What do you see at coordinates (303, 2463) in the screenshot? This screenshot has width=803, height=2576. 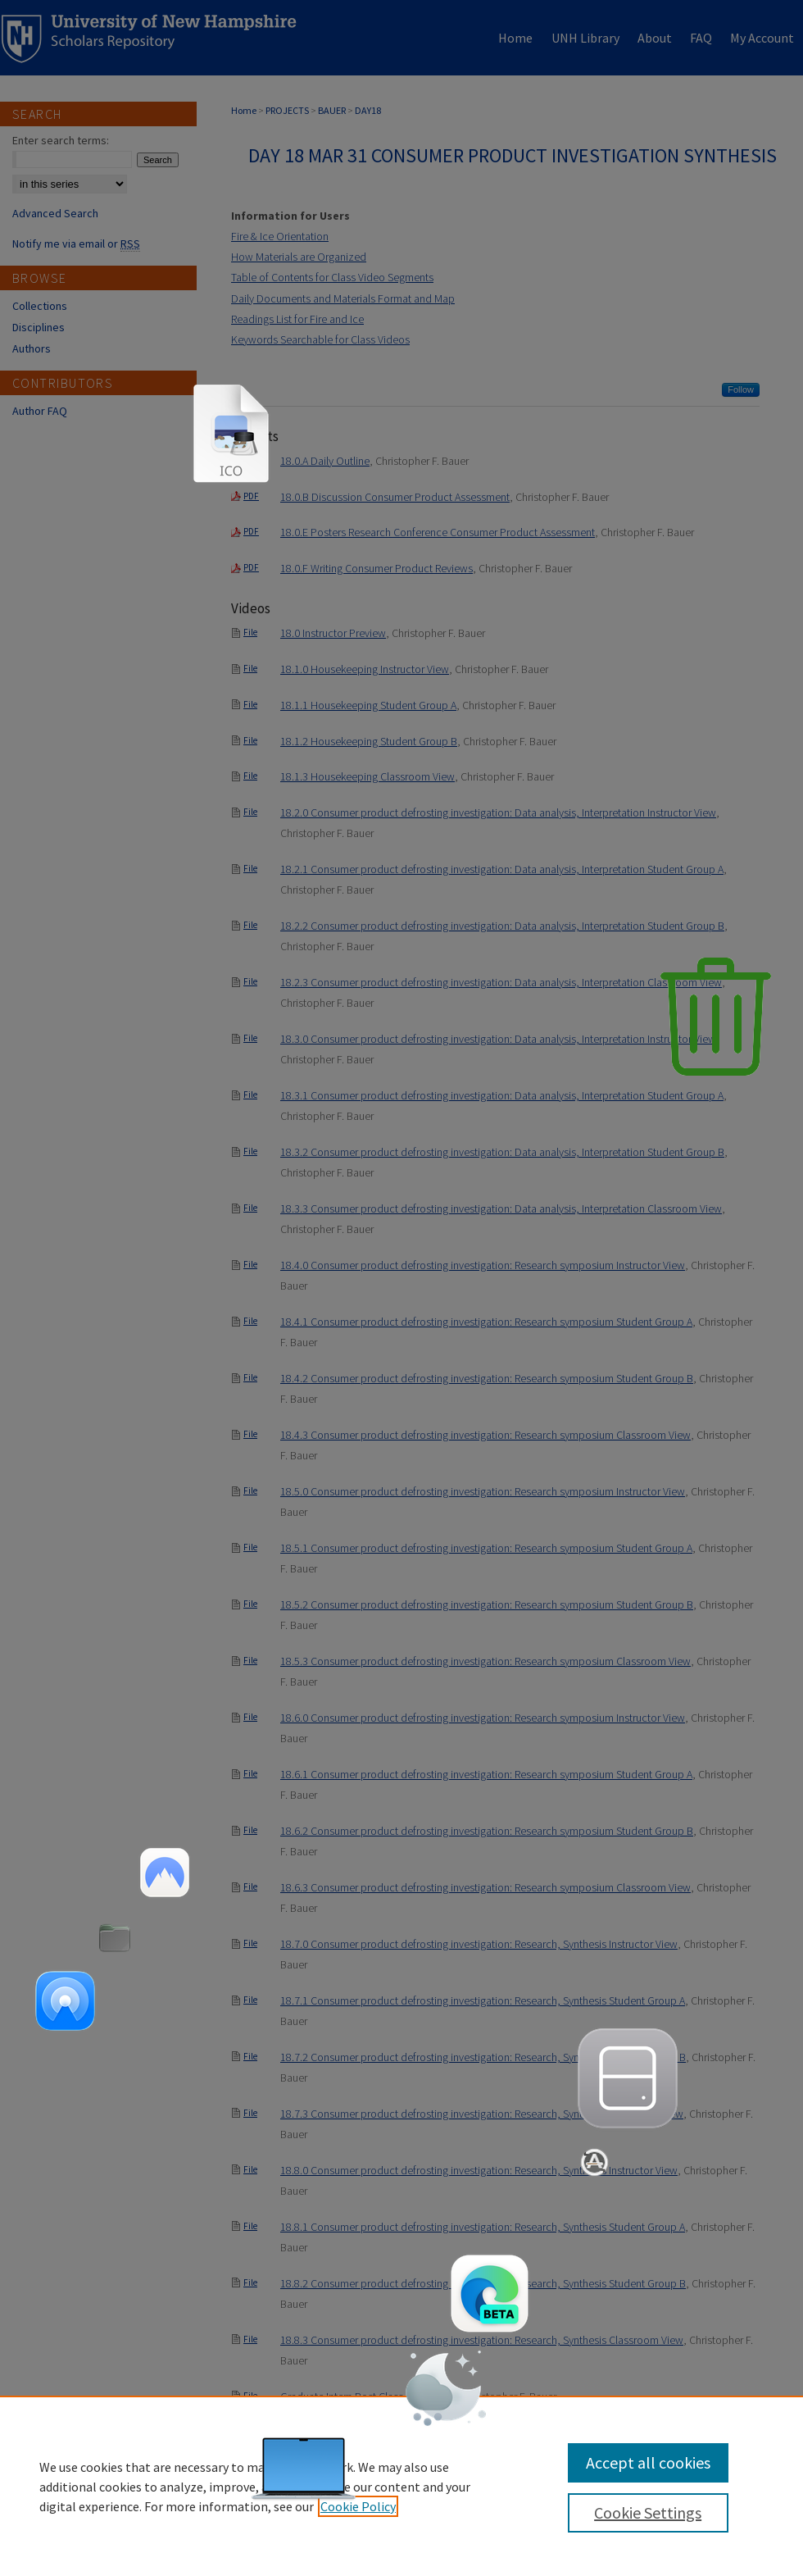 I see `represents a MacBook Air 15" device in system settings` at bounding box center [303, 2463].